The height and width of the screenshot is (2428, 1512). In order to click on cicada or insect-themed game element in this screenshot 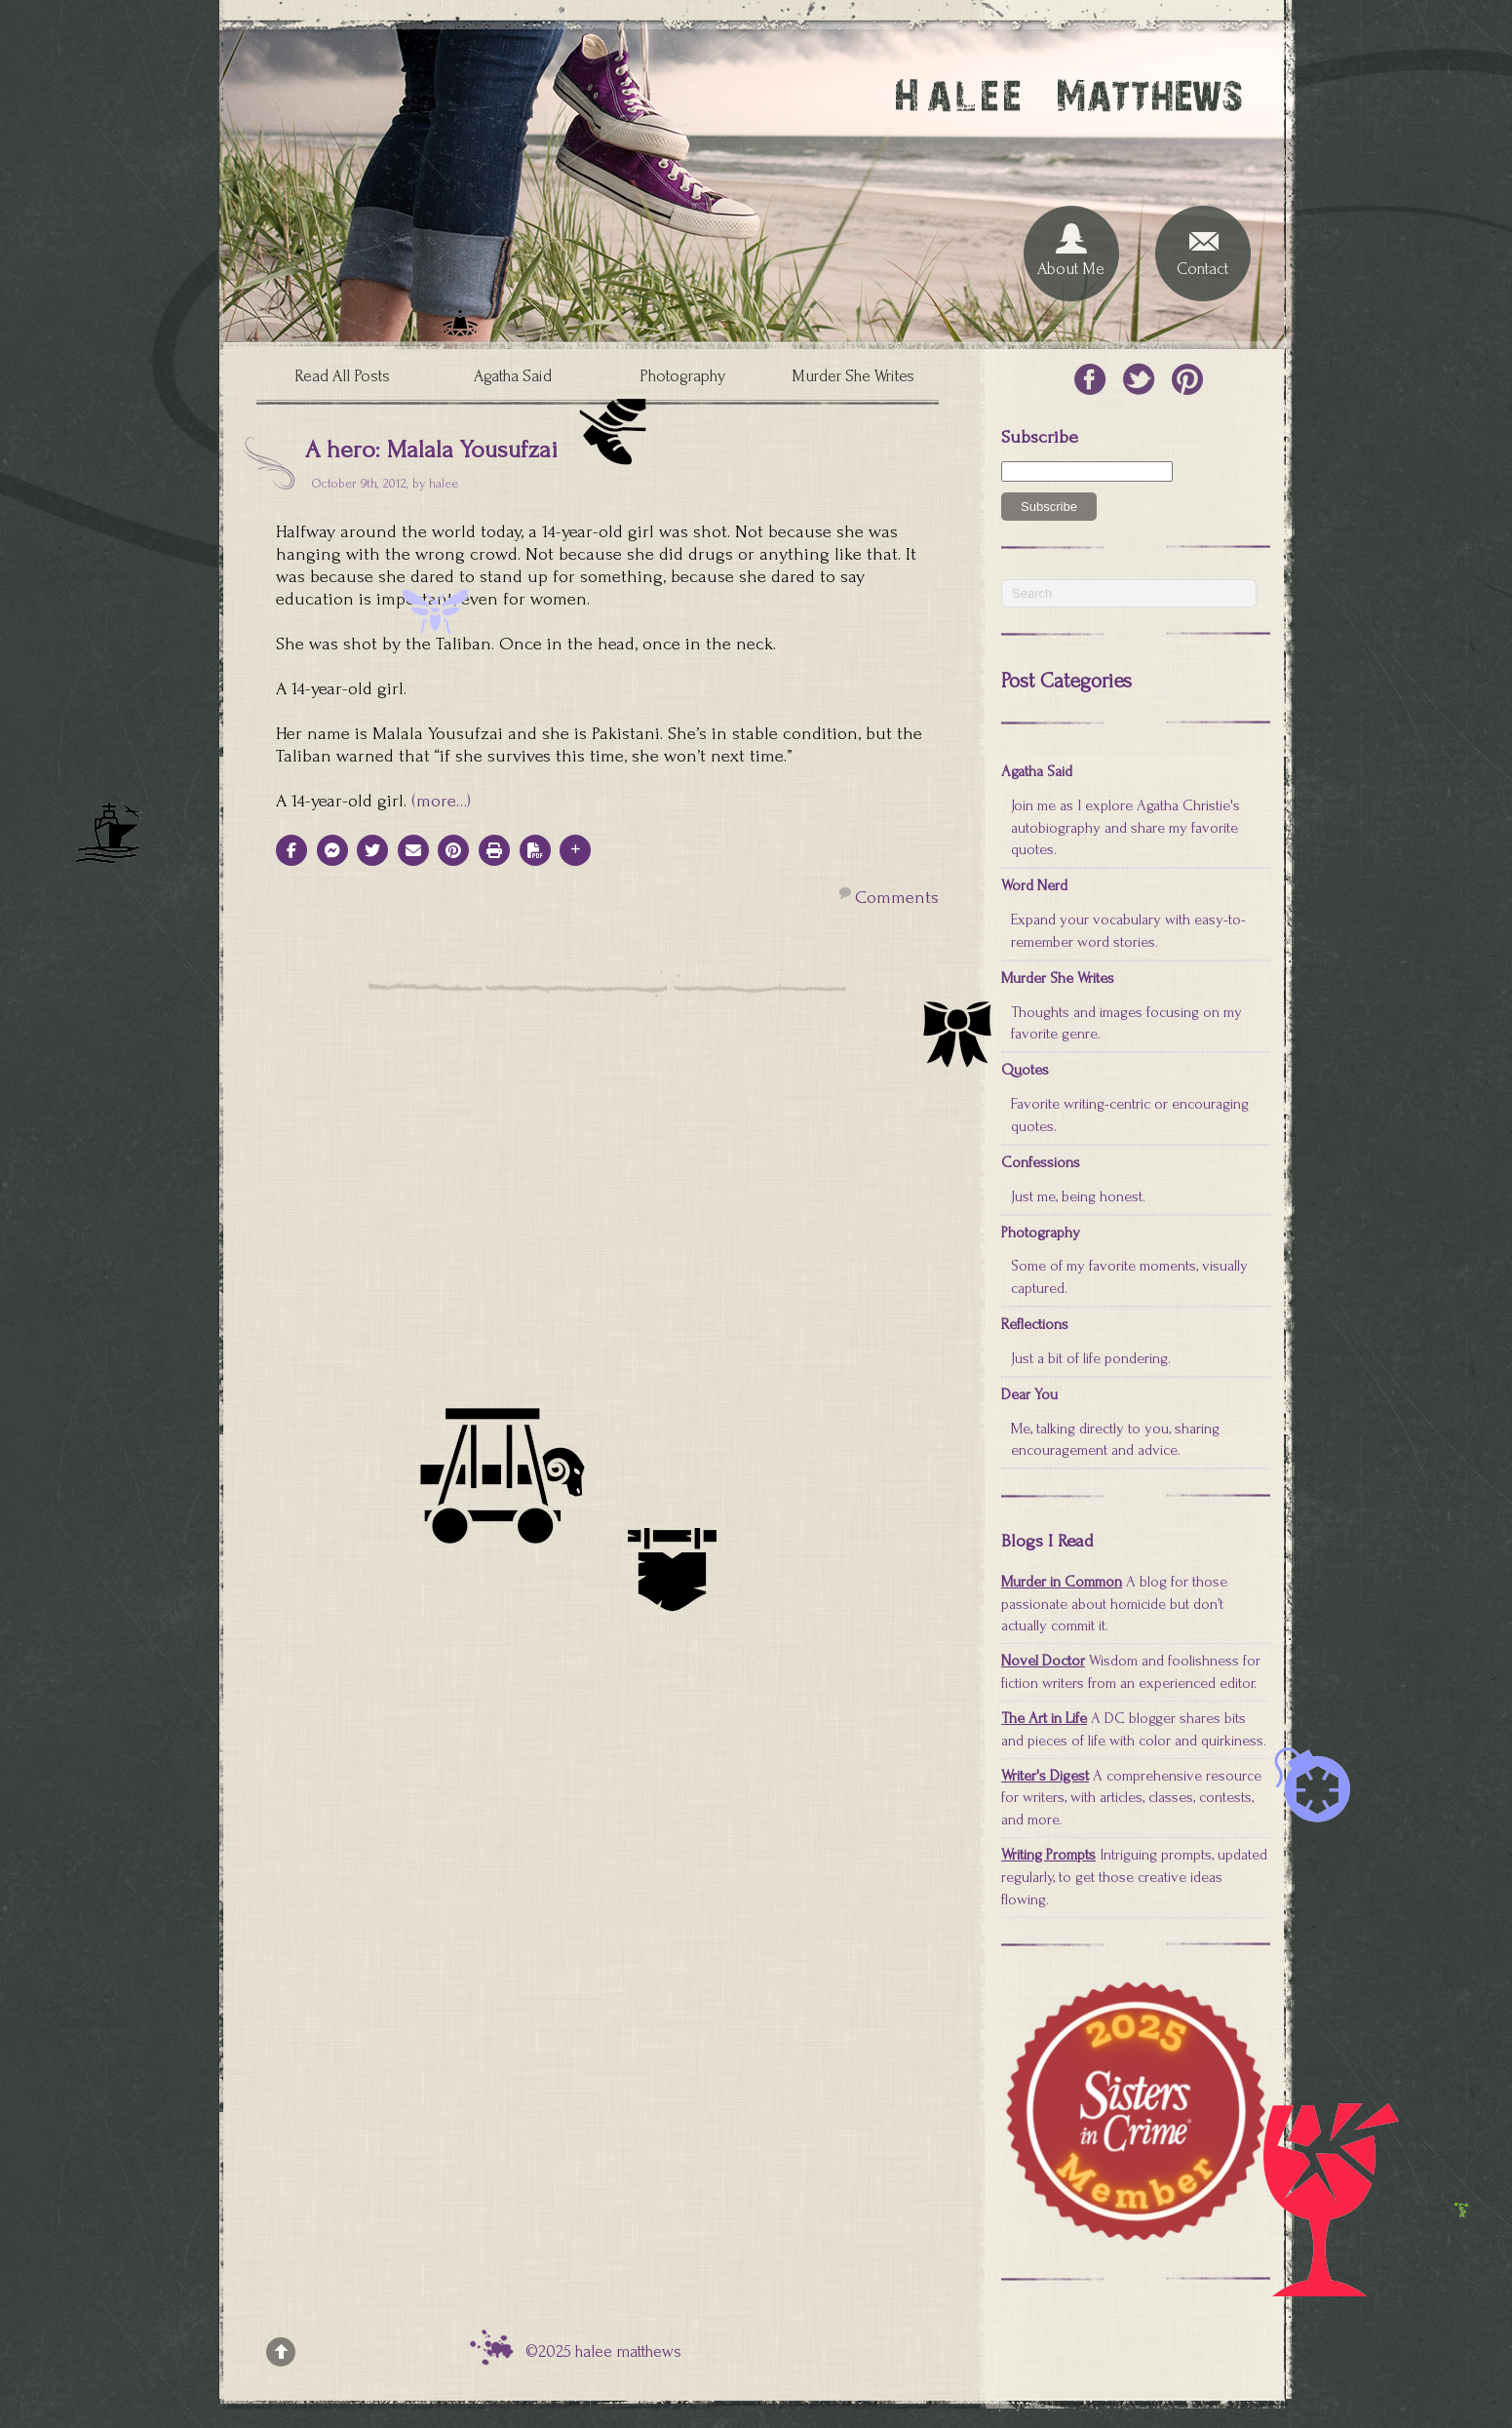, I will do `click(435, 611)`.